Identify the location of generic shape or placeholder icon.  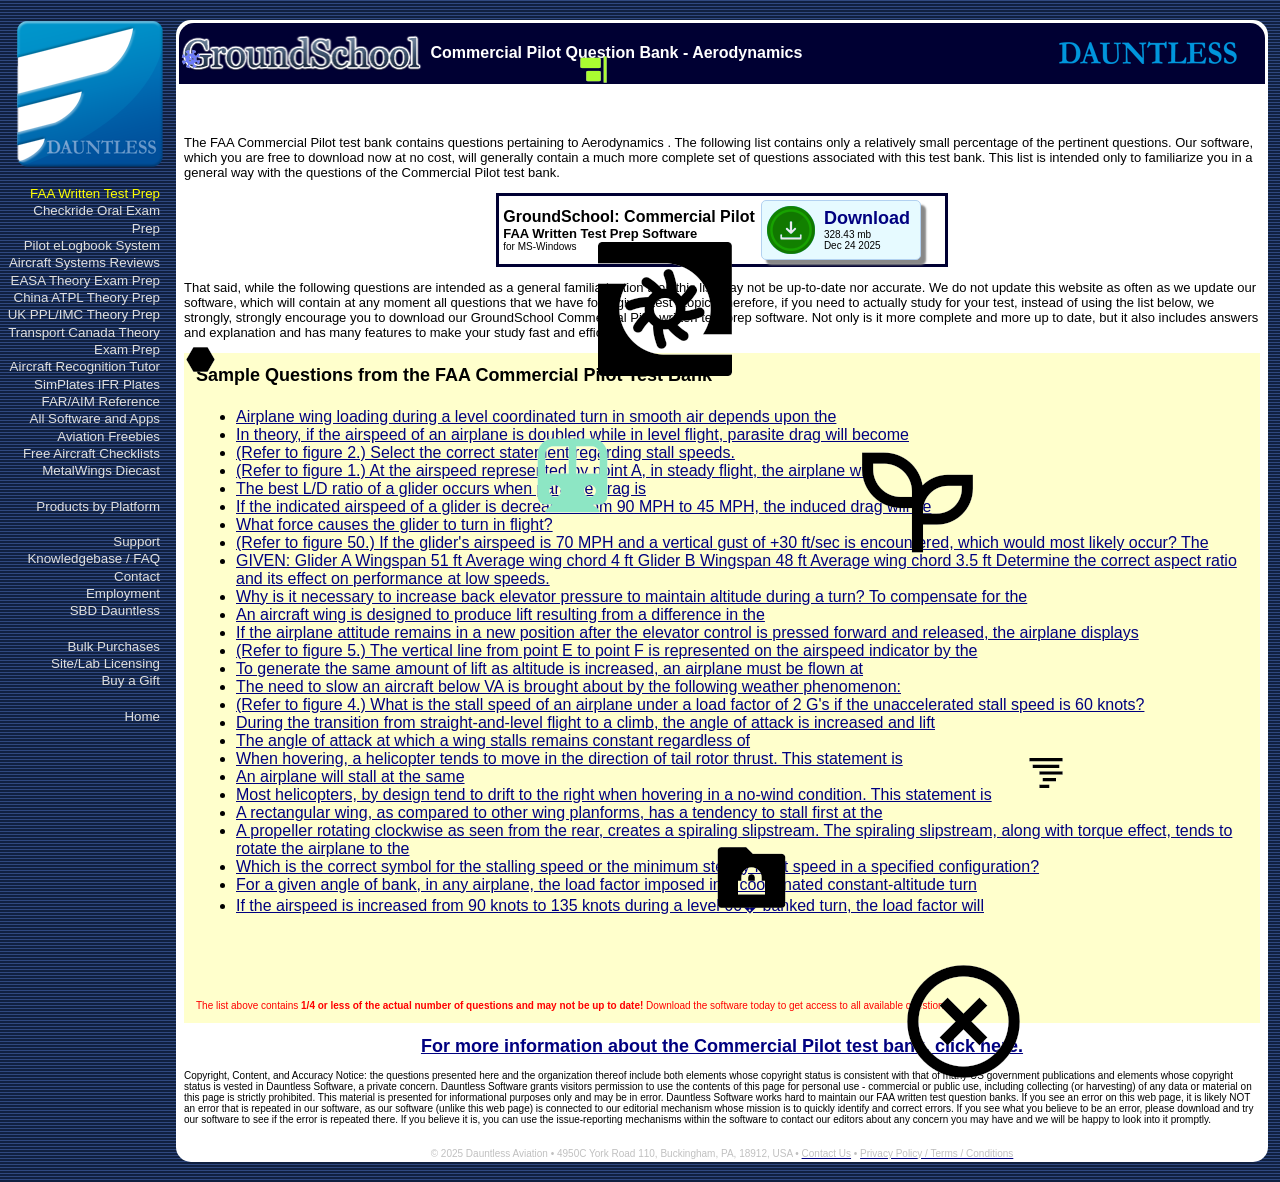
(200, 359).